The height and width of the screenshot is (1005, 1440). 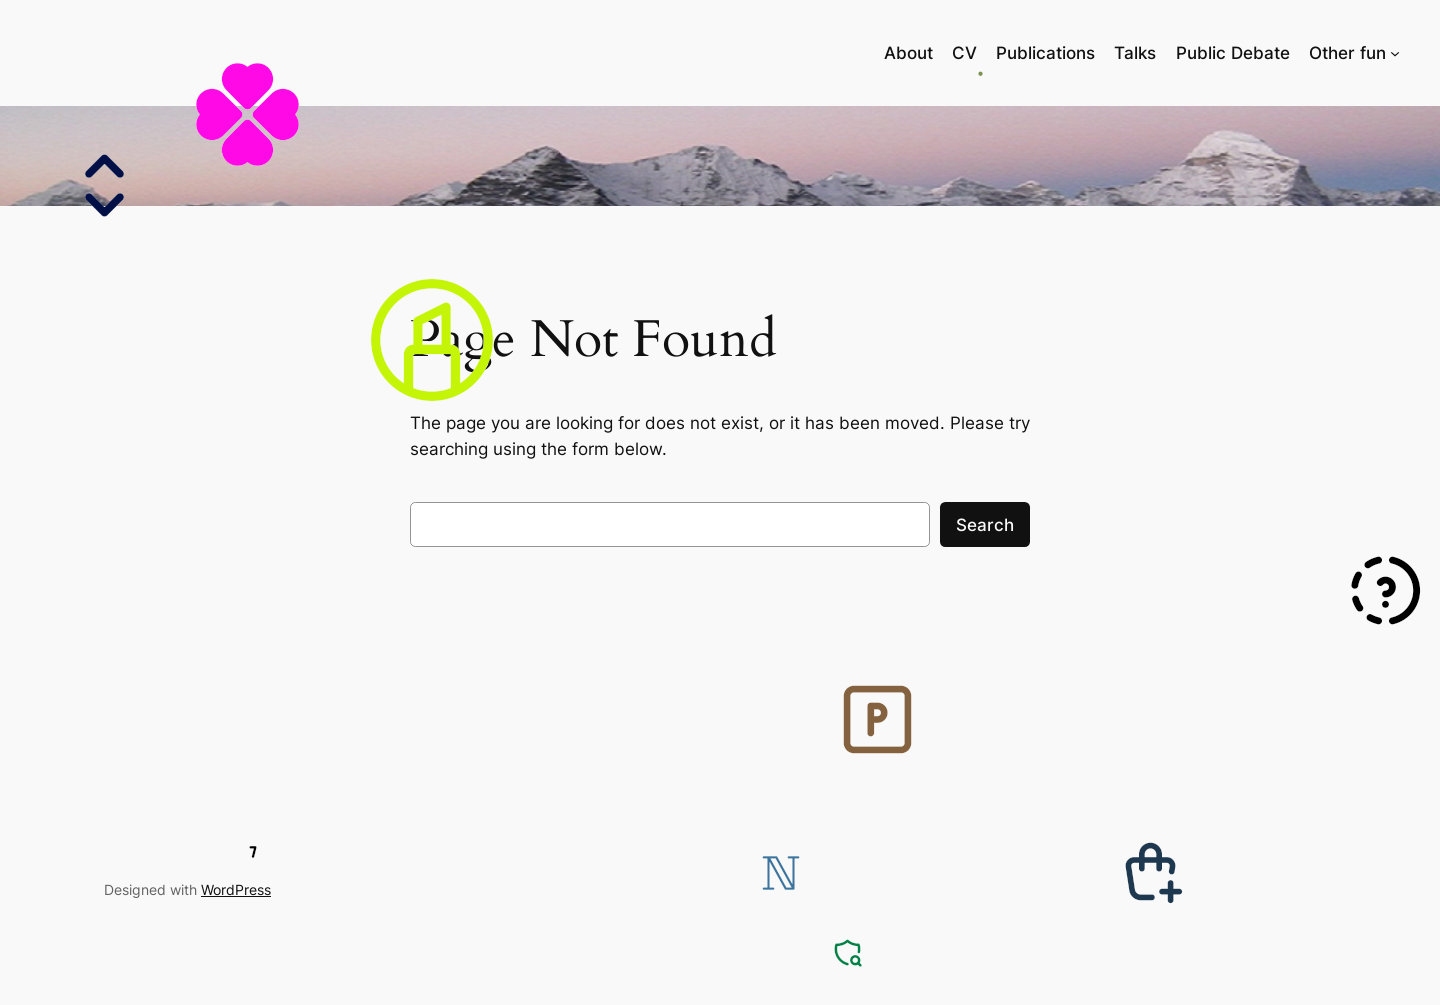 I want to click on no wifi signal available, so click(x=980, y=60).